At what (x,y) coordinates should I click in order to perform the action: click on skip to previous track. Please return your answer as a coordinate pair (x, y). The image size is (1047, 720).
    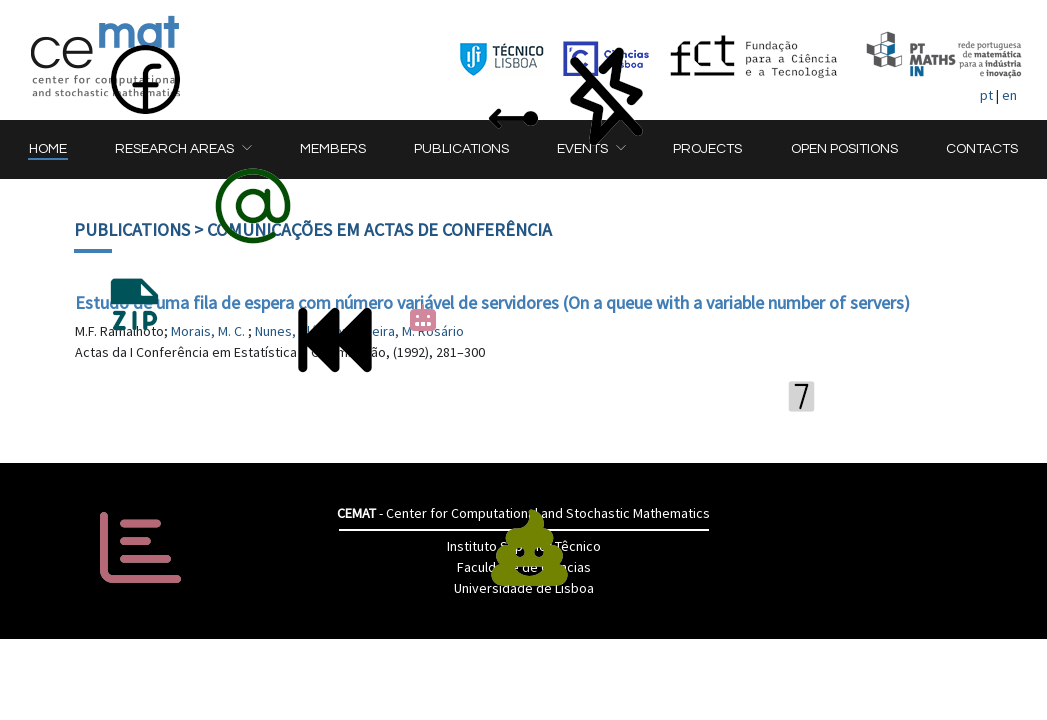
    Looking at the image, I should click on (335, 340).